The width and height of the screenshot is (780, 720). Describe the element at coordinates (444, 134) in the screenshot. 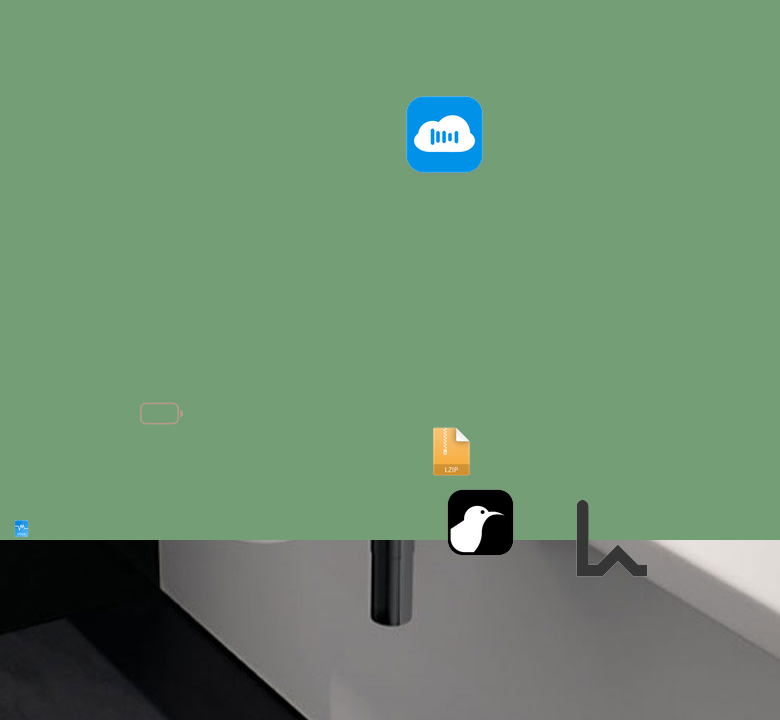

I see `open qcm cloud music streaming app` at that location.